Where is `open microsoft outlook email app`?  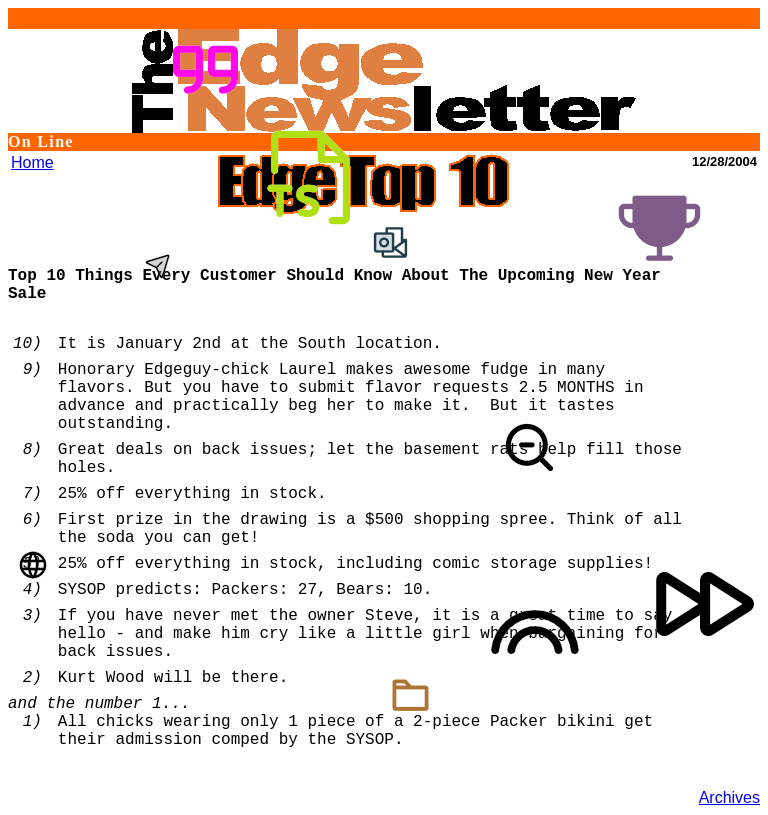
open microsoft outlook email app is located at coordinates (390, 242).